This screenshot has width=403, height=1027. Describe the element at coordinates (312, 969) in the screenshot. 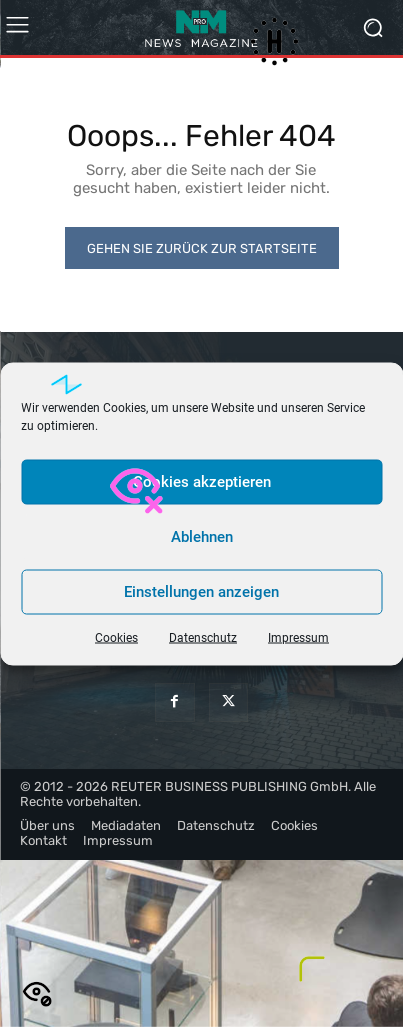

I see `apply rounded corners to a selected element` at that location.